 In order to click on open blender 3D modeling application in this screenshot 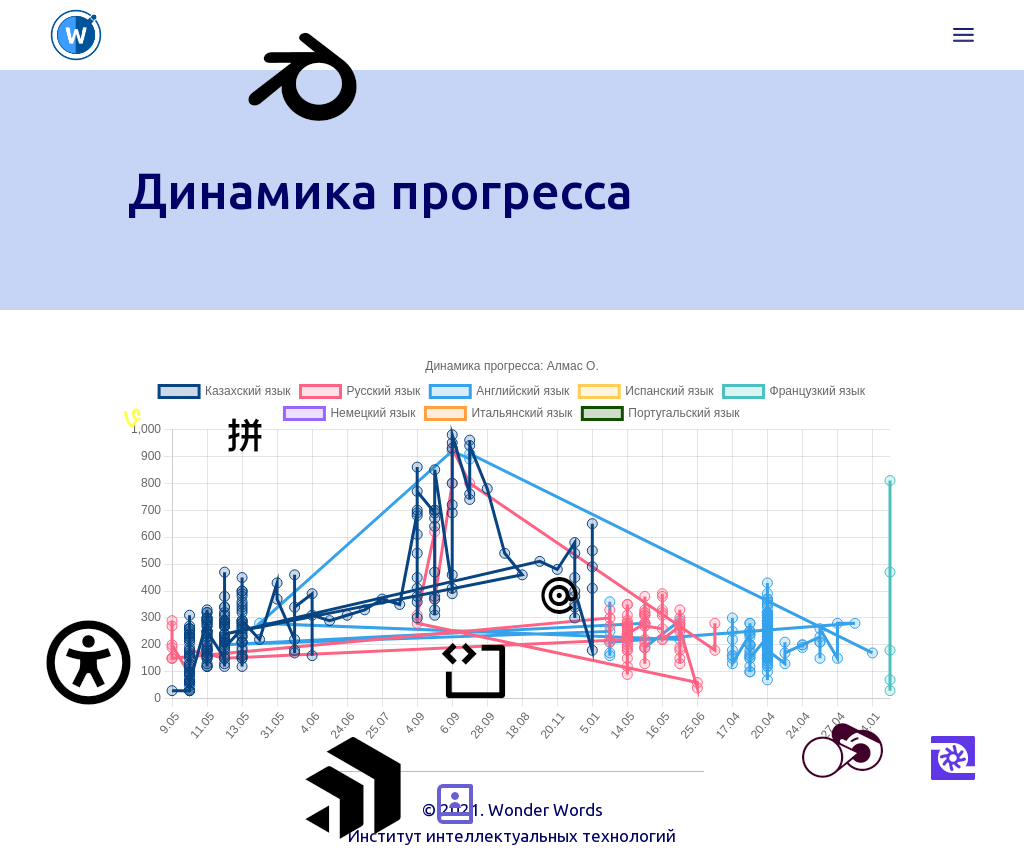, I will do `click(302, 78)`.